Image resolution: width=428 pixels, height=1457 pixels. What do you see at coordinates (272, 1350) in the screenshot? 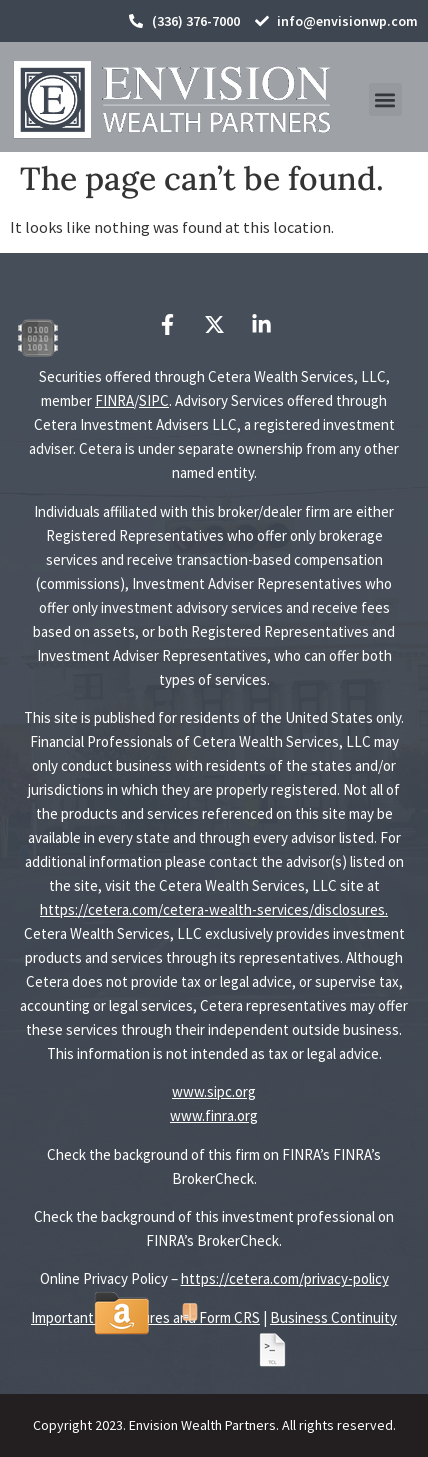
I see `a tcl script file` at bounding box center [272, 1350].